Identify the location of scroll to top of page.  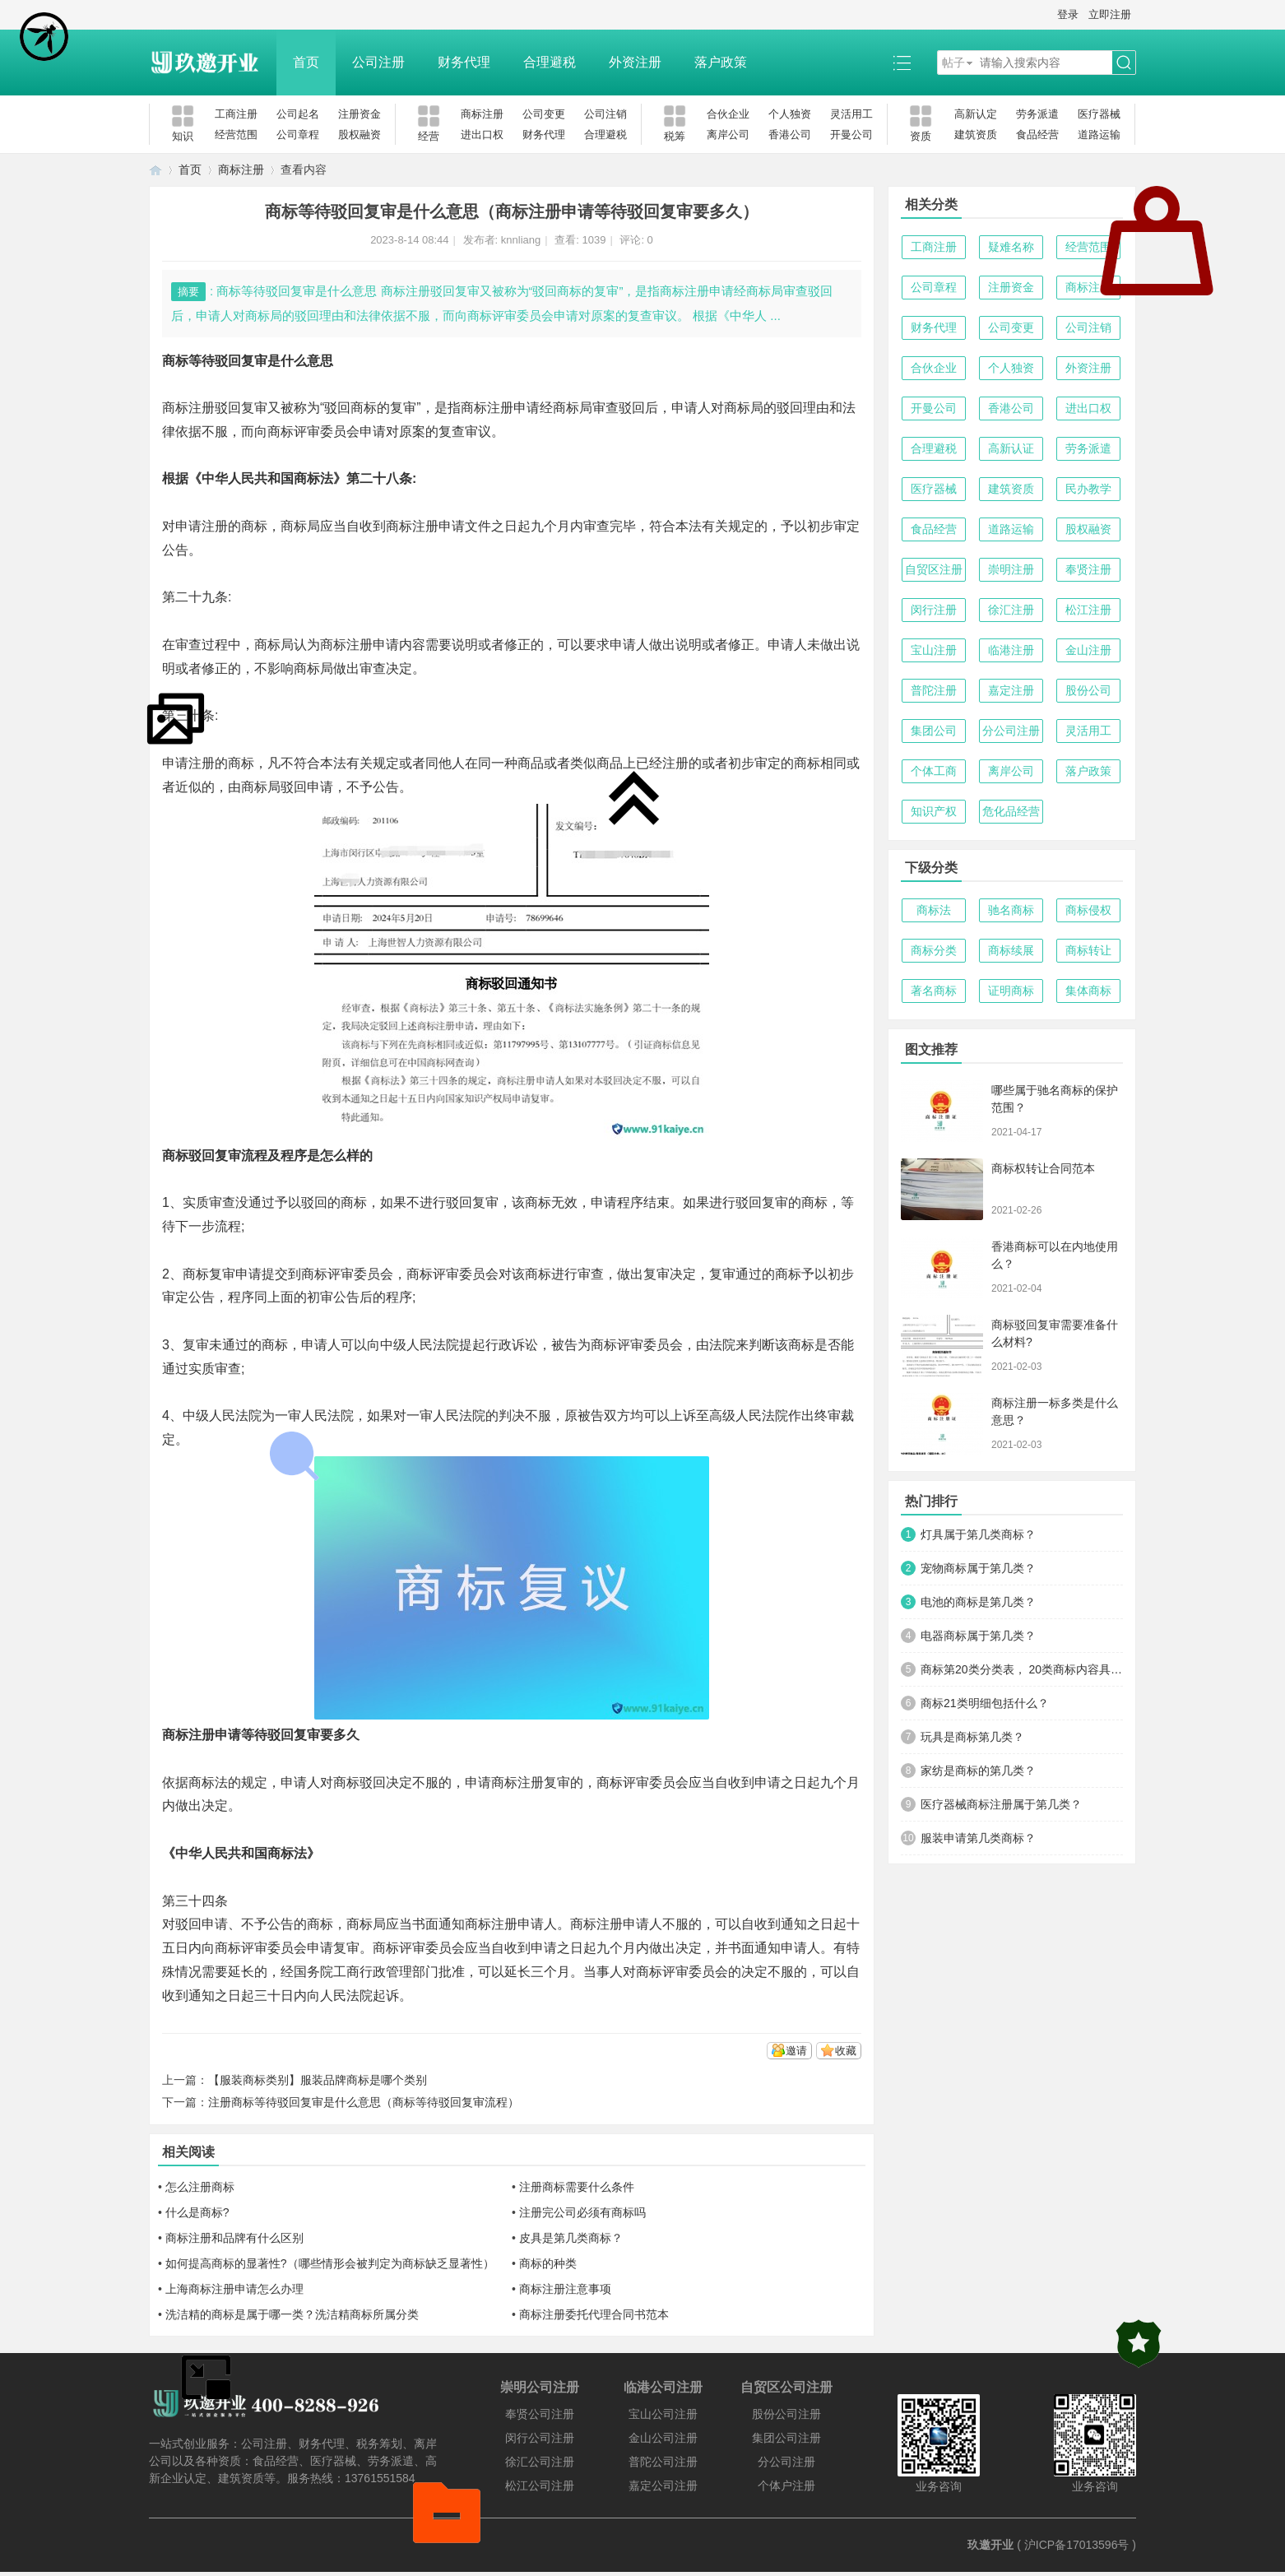
(633, 800).